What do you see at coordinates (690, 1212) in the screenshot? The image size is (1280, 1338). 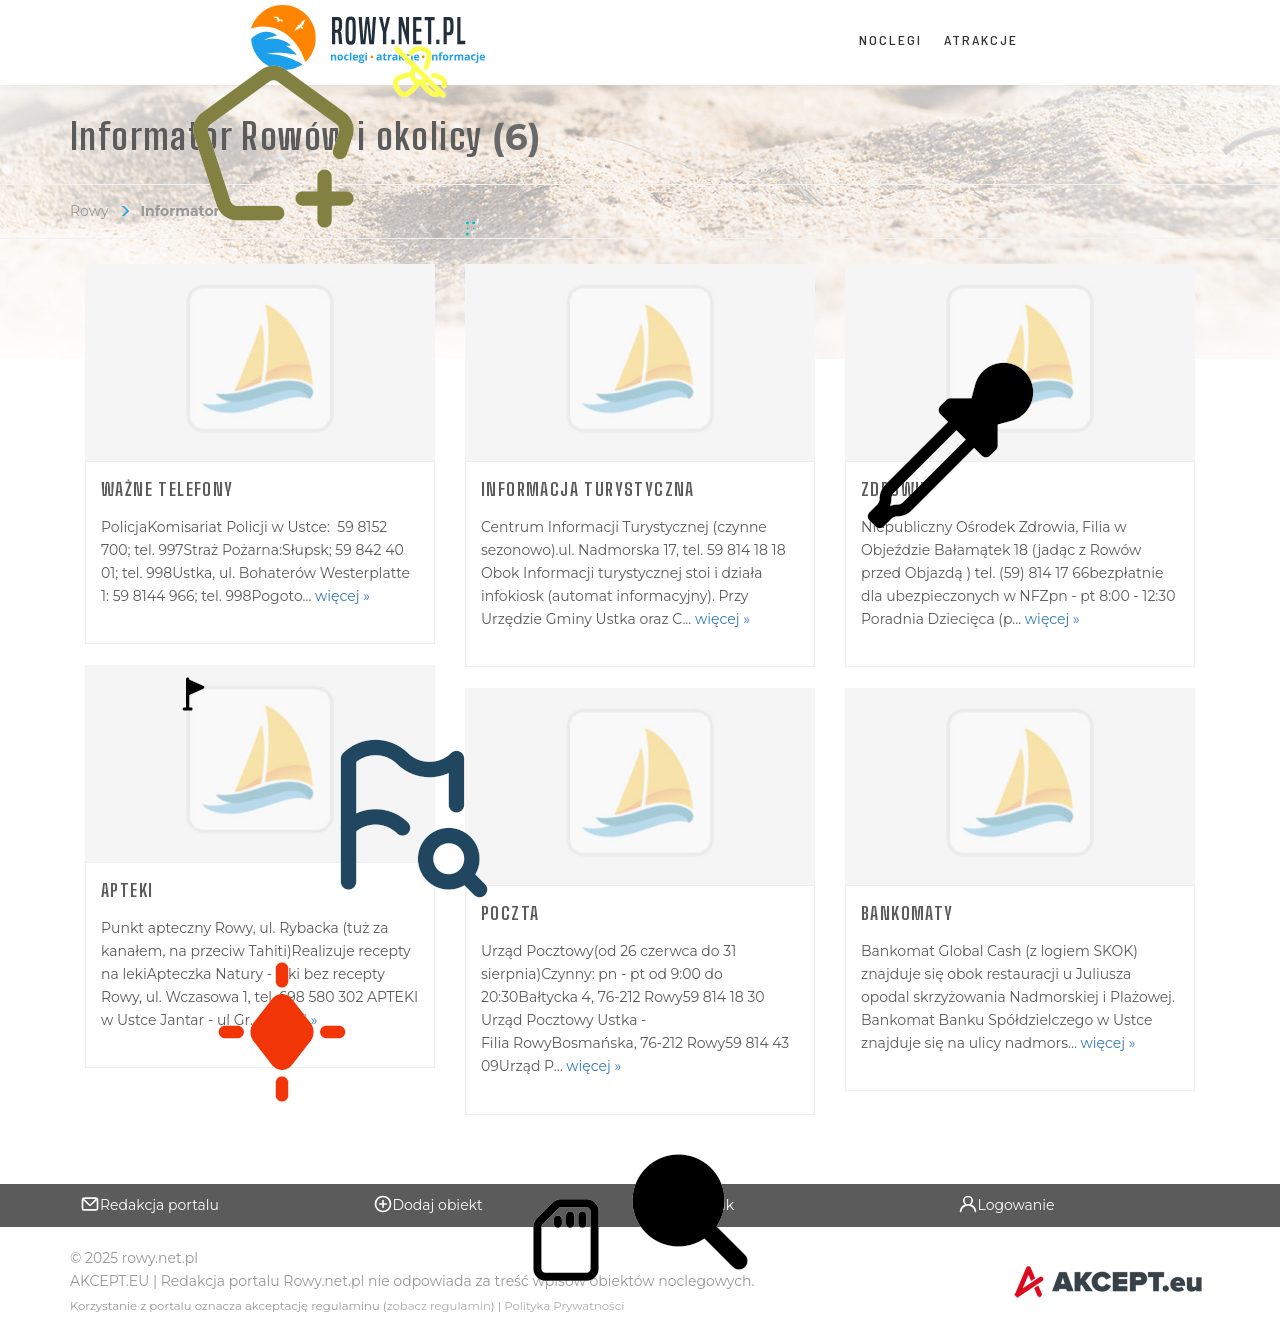 I see `search or find content` at bounding box center [690, 1212].